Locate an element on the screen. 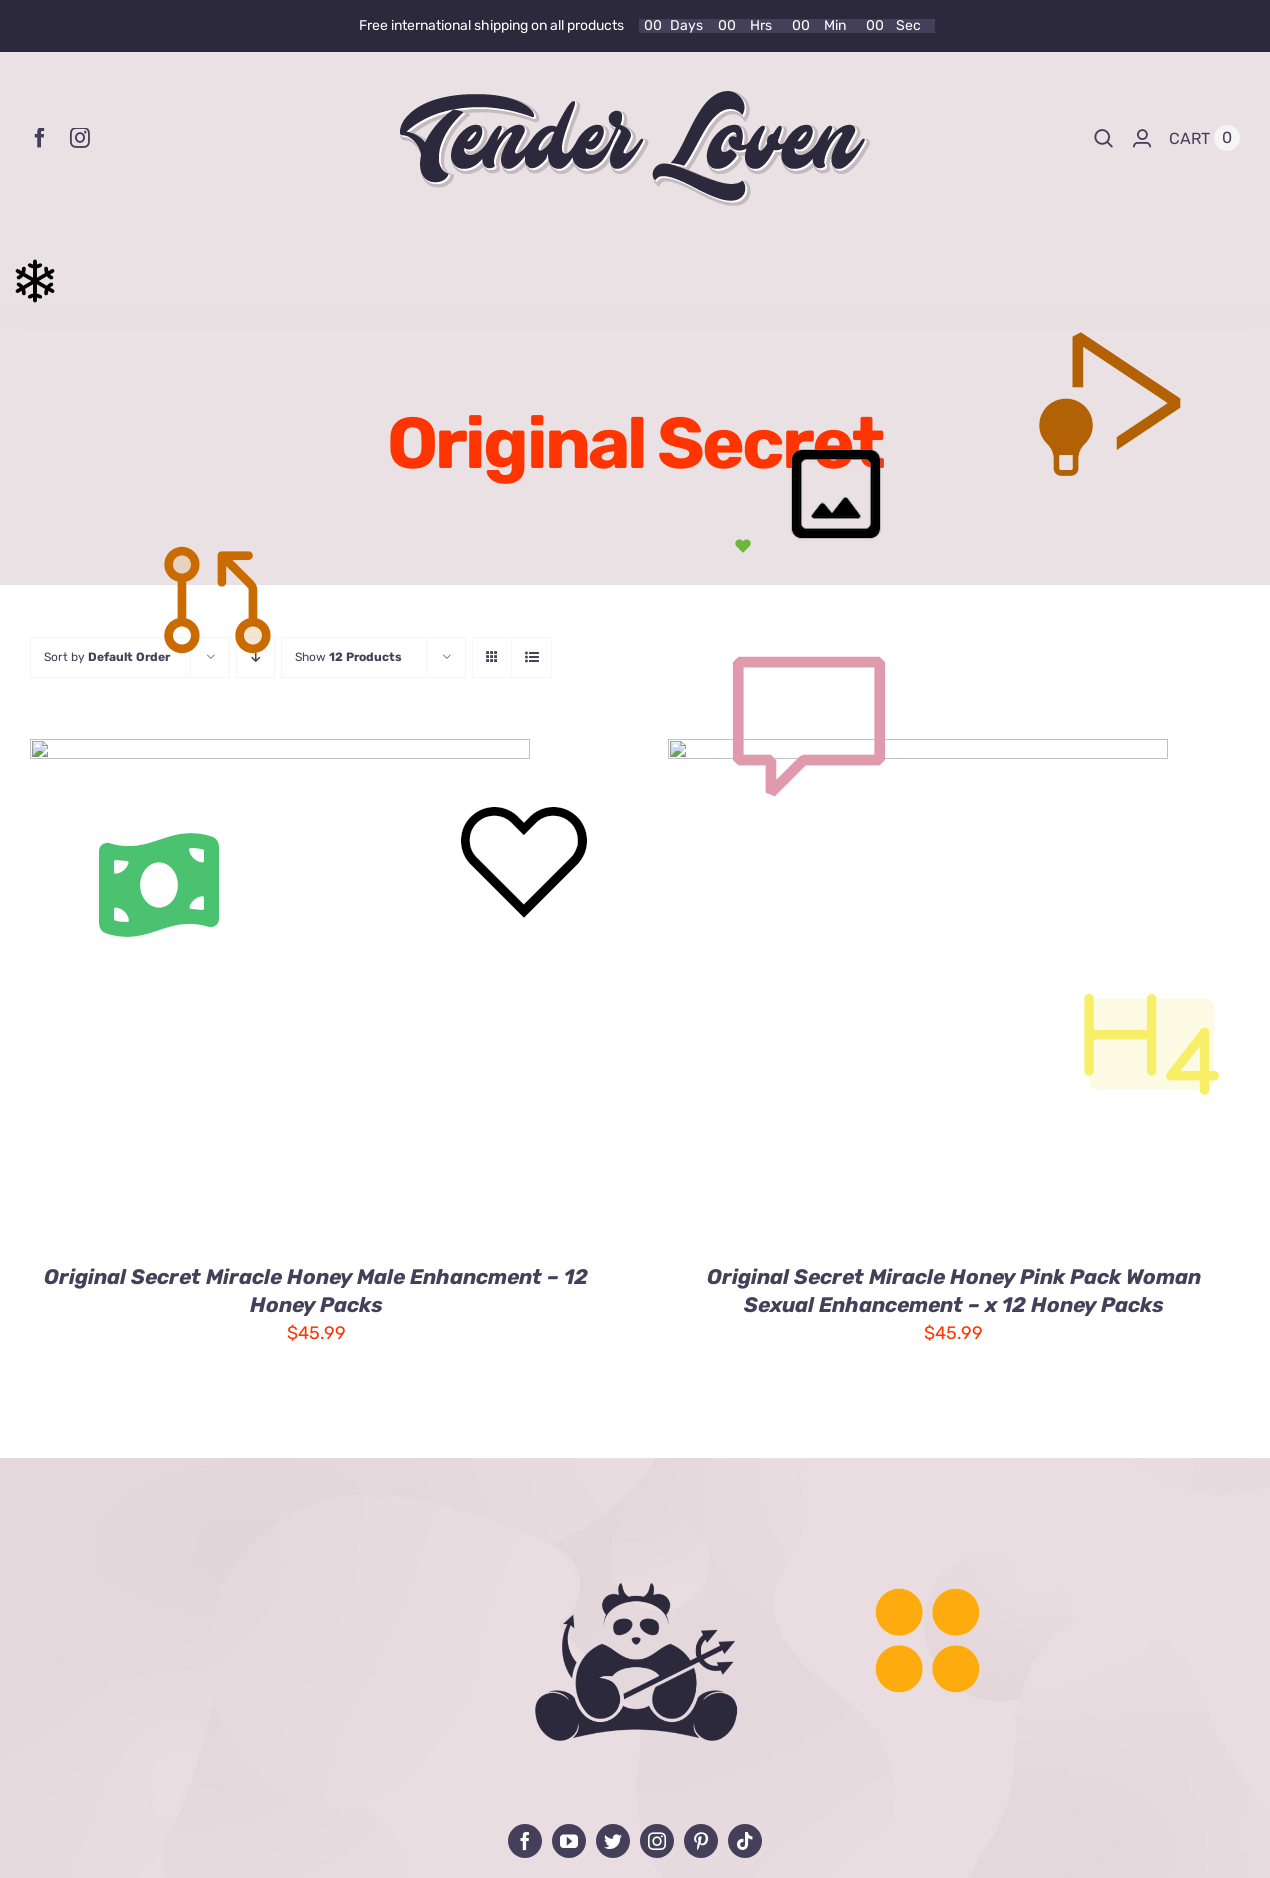 Image resolution: width=1270 pixels, height=1878 pixels. run tests with code coverage is located at coordinates (1105, 398).